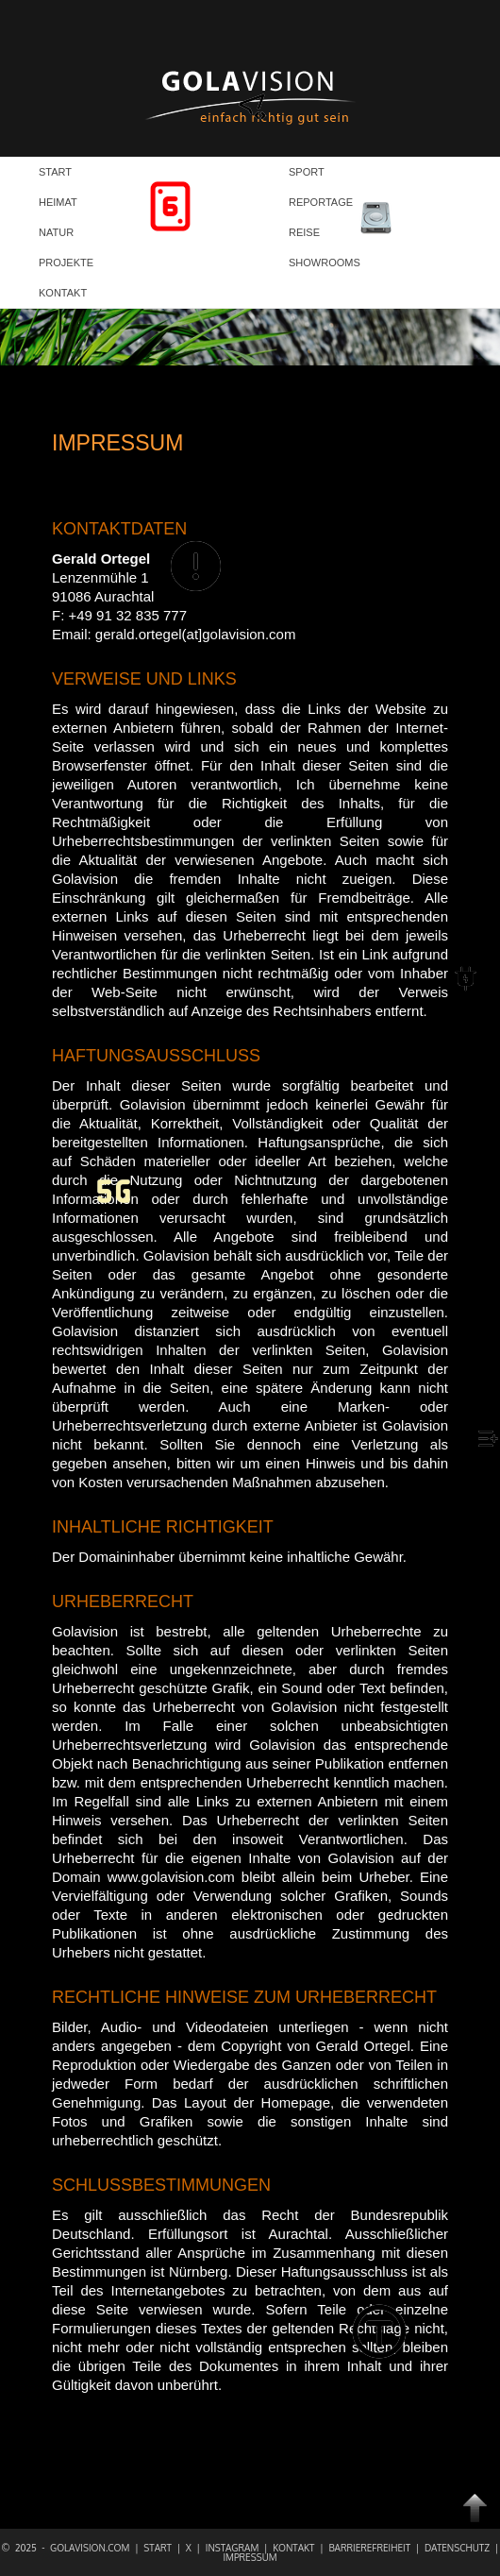 The height and width of the screenshot is (2576, 500). I want to click on indicates a warning or alert that needs attention, so click(195, 566).